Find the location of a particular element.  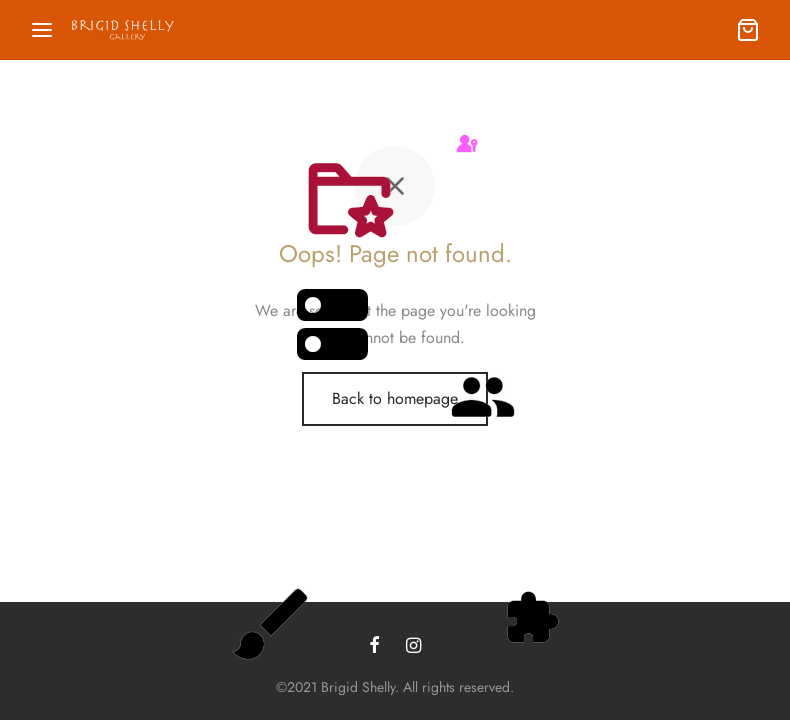

view group members is located at coordinates (483, 397).